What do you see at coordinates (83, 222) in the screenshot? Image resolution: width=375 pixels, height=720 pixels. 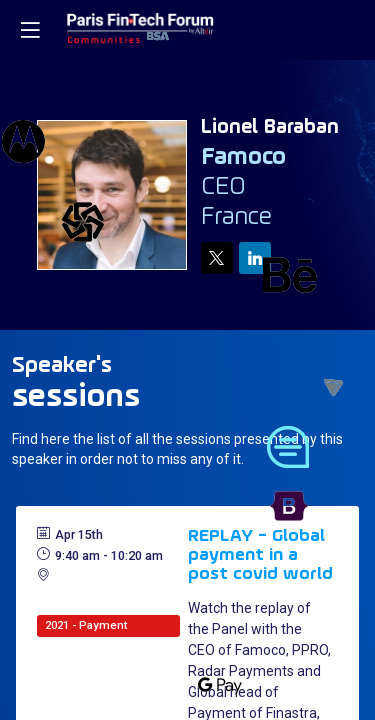 I see `images.cv logo` at bounding box center [83, 222].